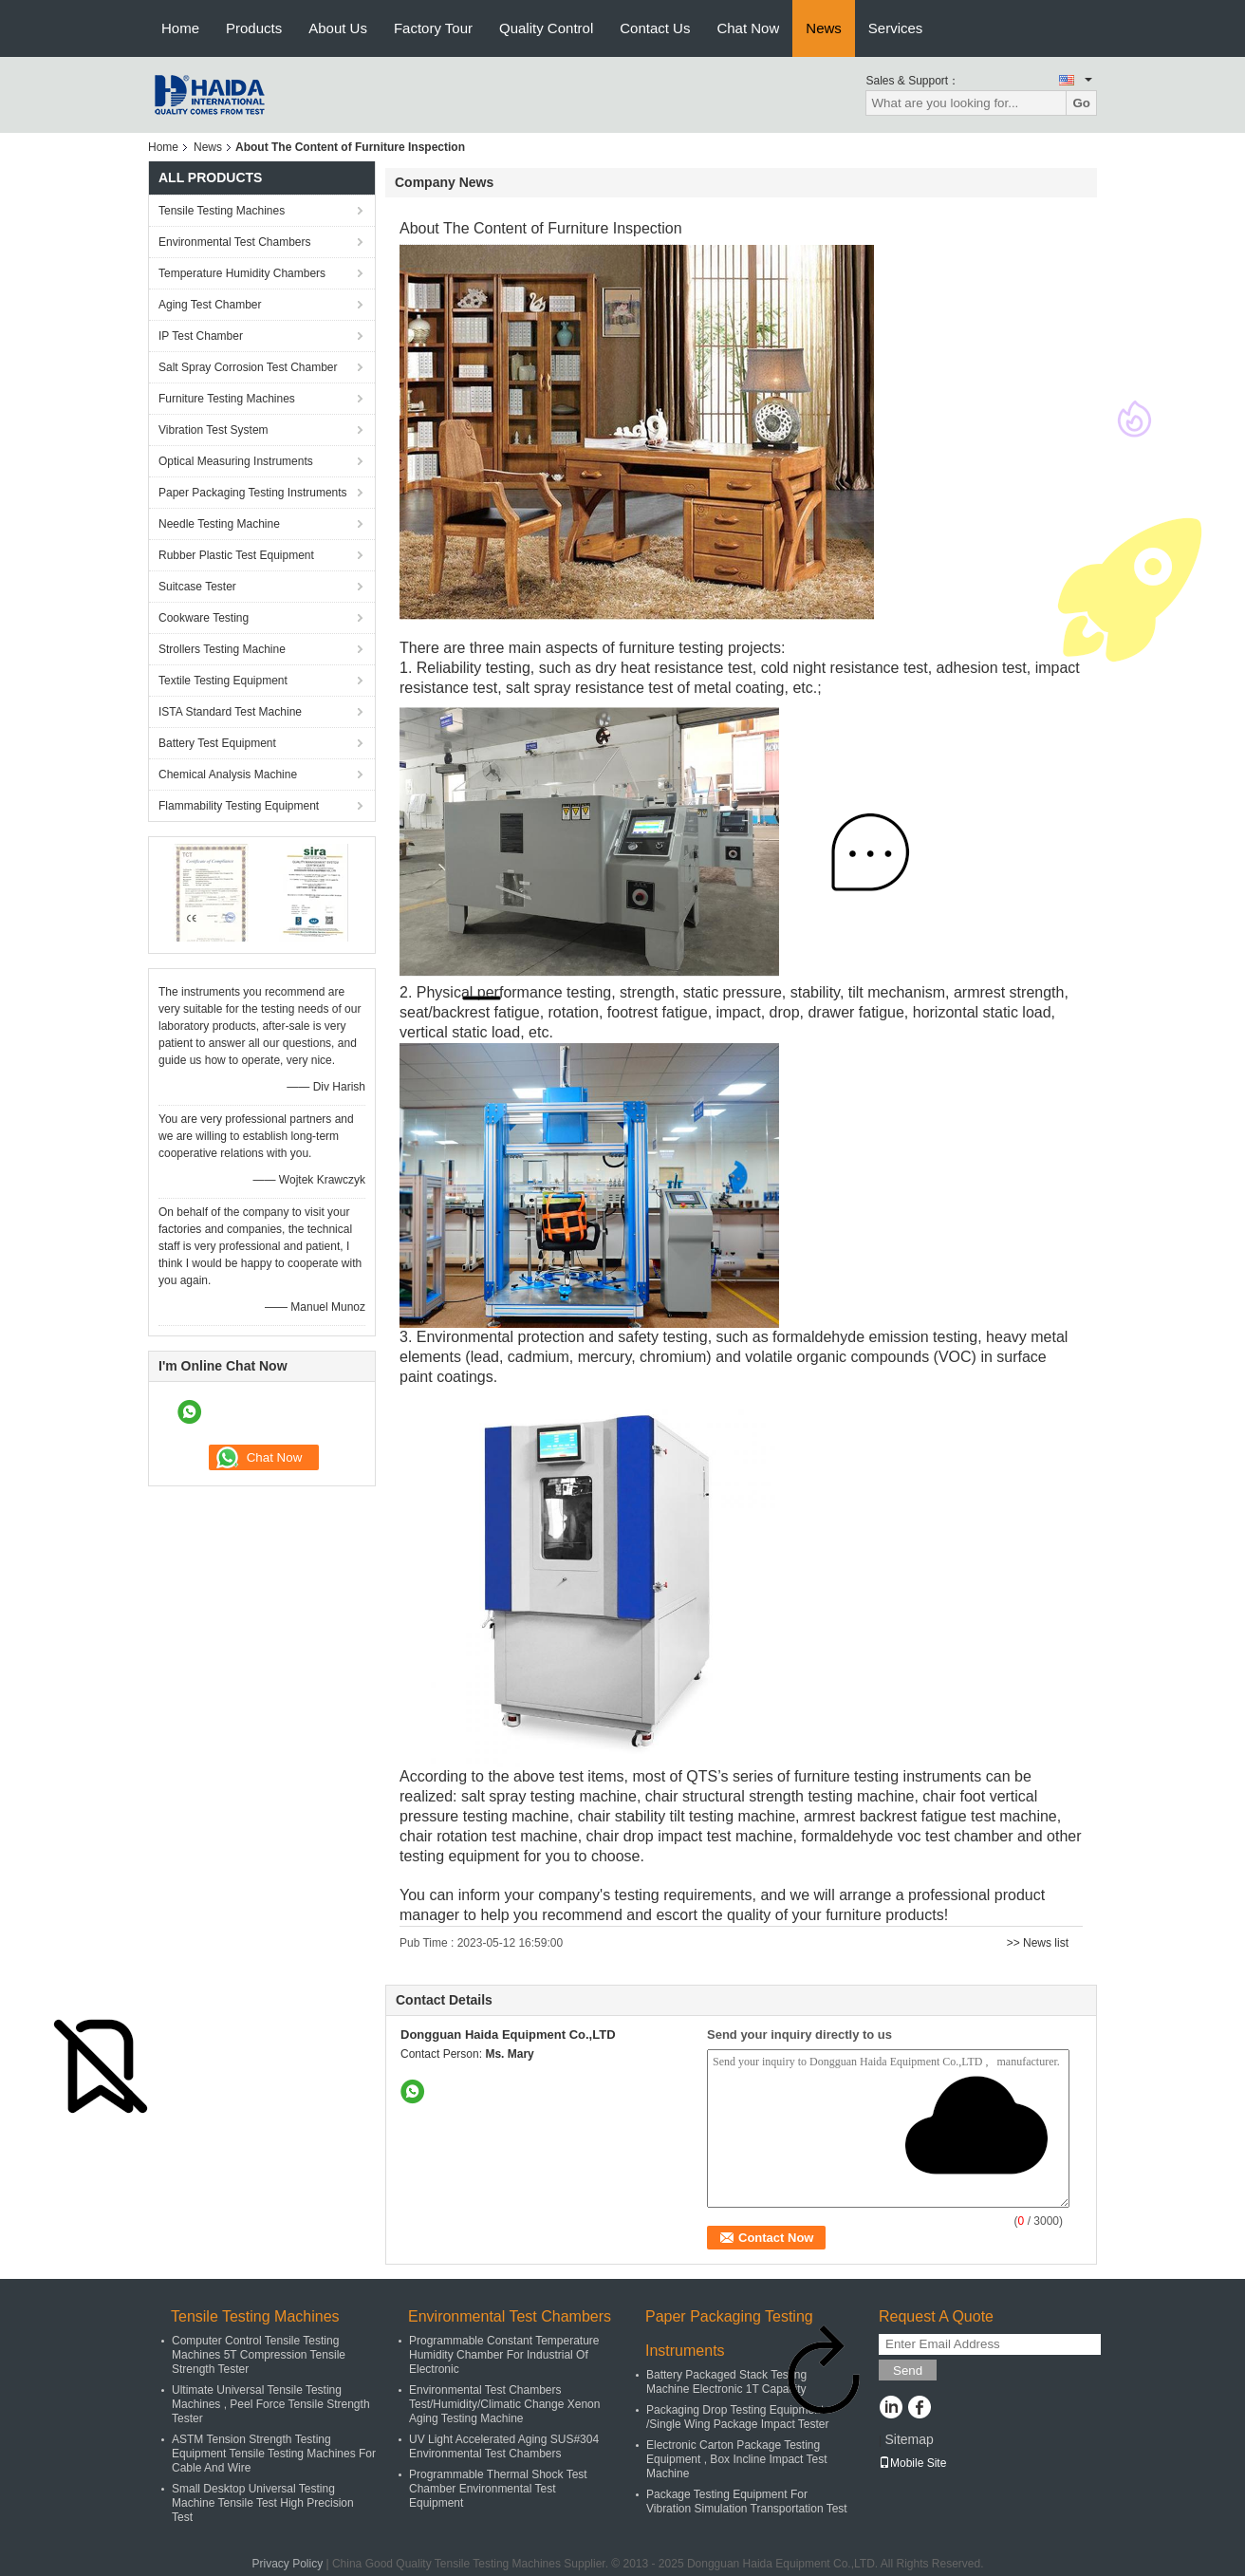 This screenshot has width=1245, height=2576. I want to click on remove an item from a list, so click(481, 998).